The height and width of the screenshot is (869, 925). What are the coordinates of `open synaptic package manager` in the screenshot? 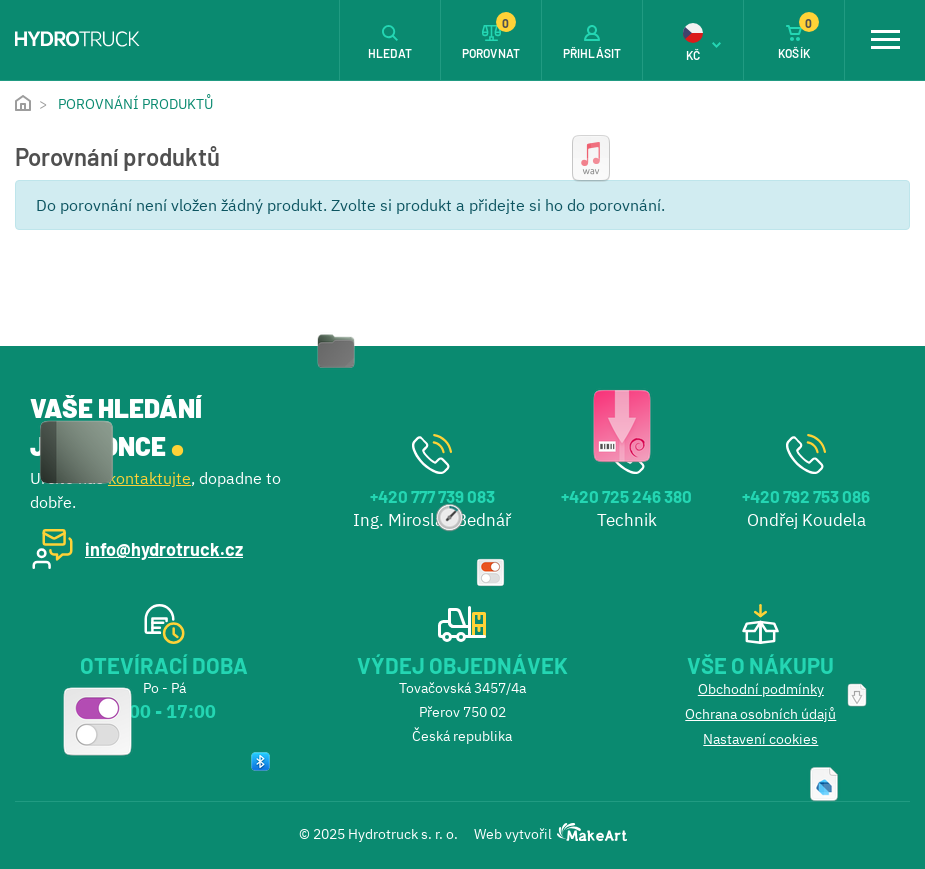 It's located at (622, 426).